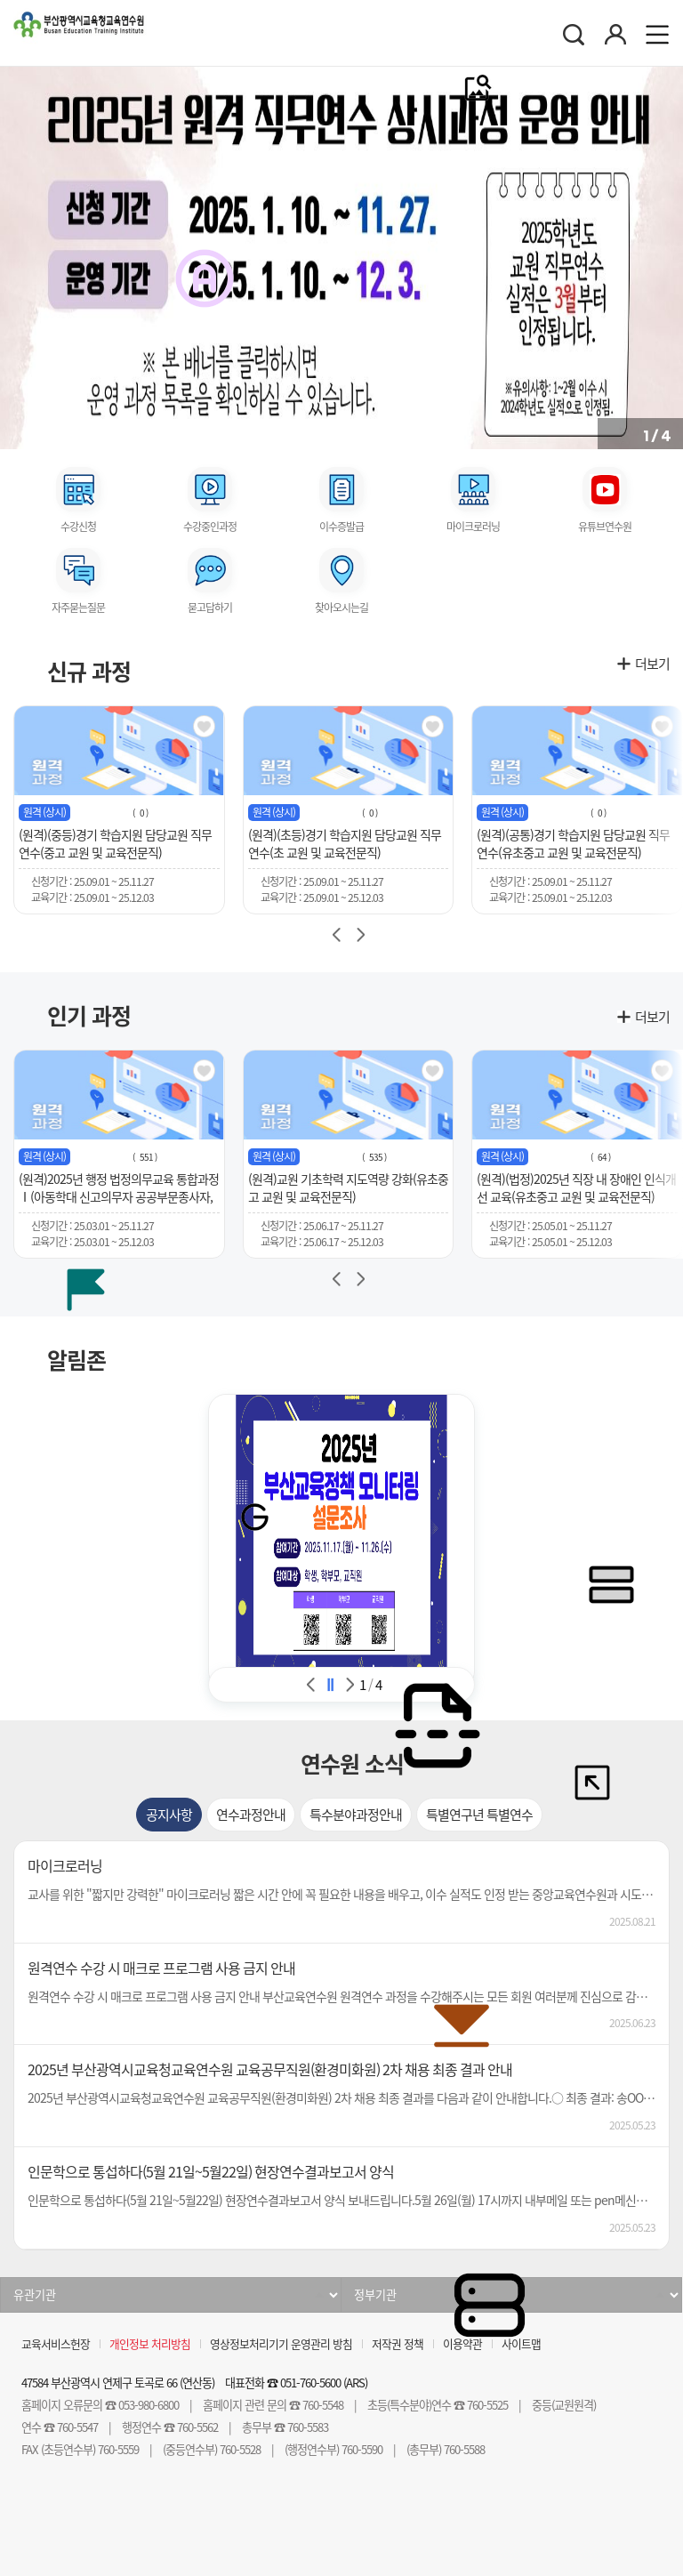  What do you see at coordinates (462, 2025) in the screenshot?
I see `scroll to bottom of page or content` at bounding box center [462, 2025].